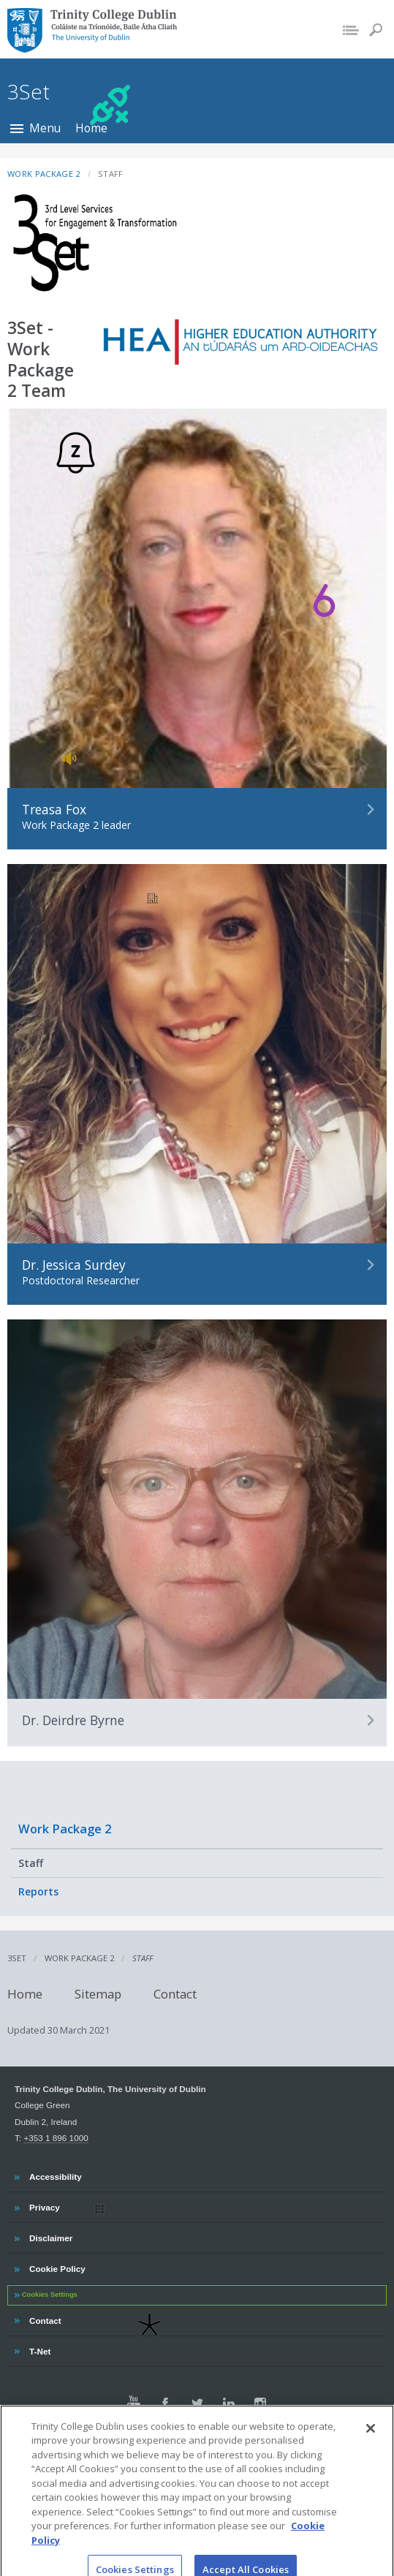  I want to click on disconnect from power source, so click(110, 105).